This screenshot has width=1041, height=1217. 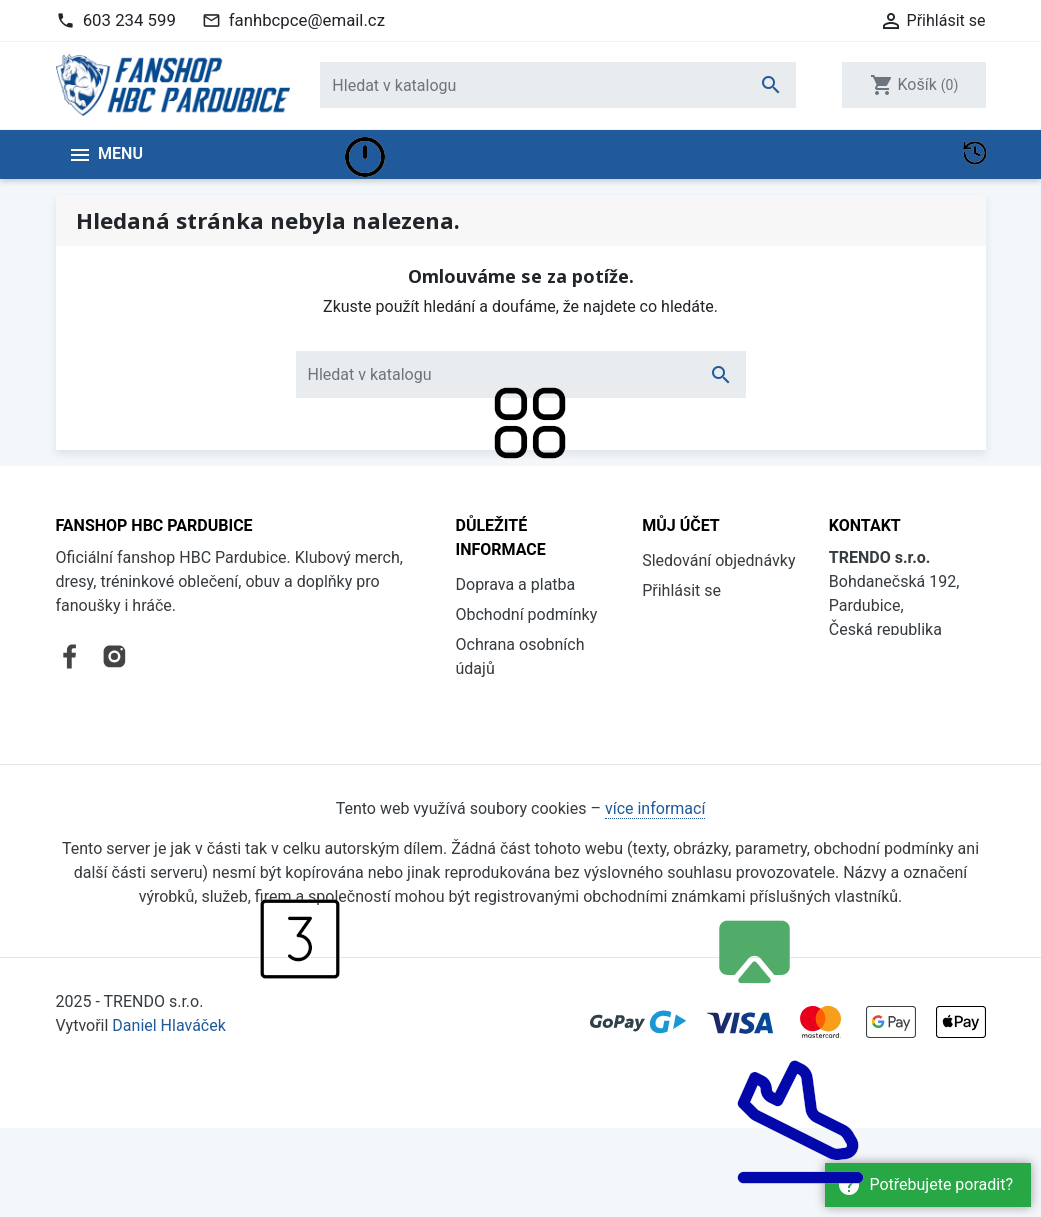 What do you see at coordinates (365, 157) in the screenshot?
I see `view current time or check the clock` at bounding box center [365, 157].